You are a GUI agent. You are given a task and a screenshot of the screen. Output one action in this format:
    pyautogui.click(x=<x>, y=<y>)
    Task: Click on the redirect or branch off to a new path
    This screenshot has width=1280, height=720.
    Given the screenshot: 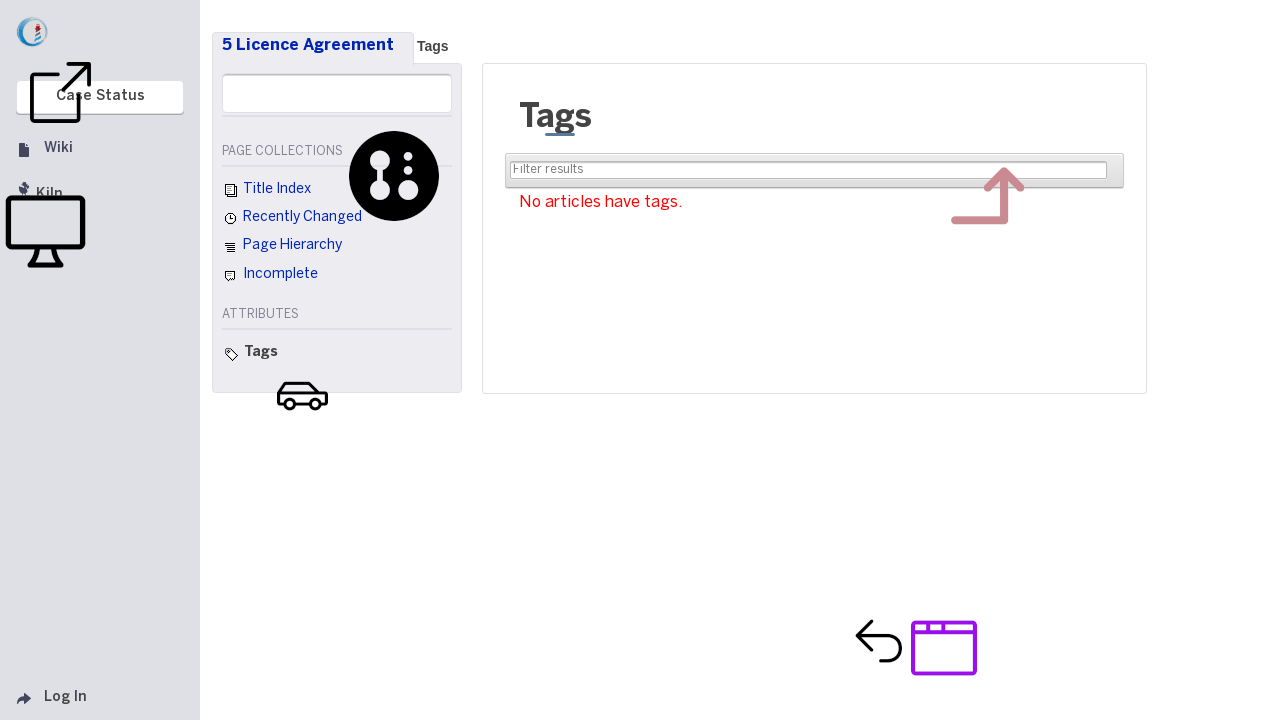 What is the action you would take?
    pyautogui.click(x=990, y=198)
    